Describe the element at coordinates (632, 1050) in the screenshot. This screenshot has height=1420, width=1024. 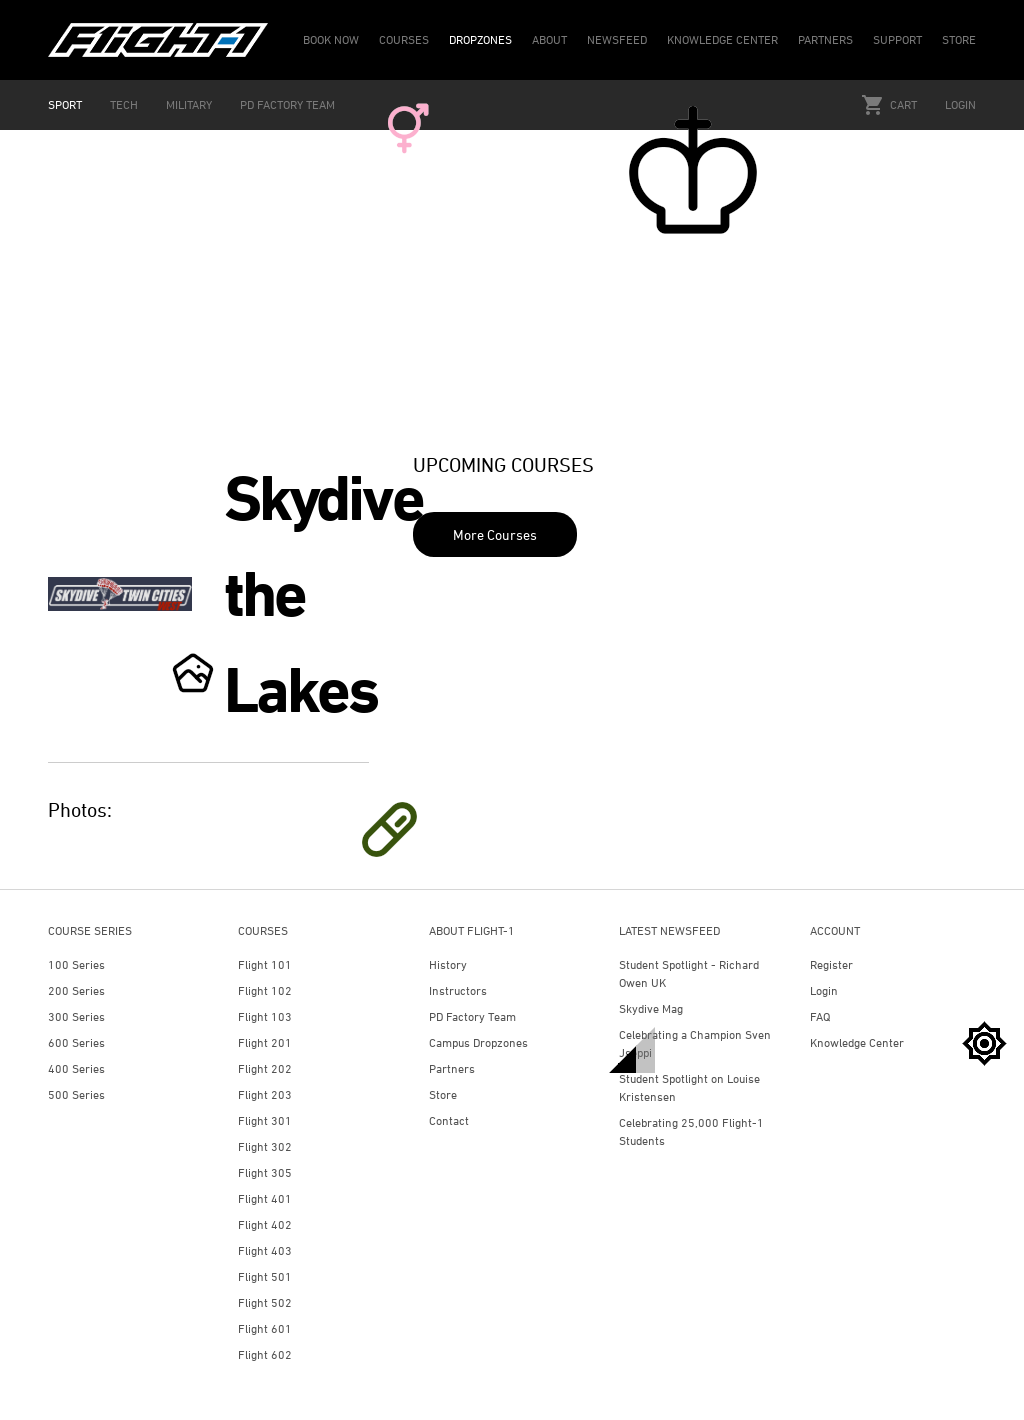
I see `indicates weak cellular signal strength (2 bars)` at that location.